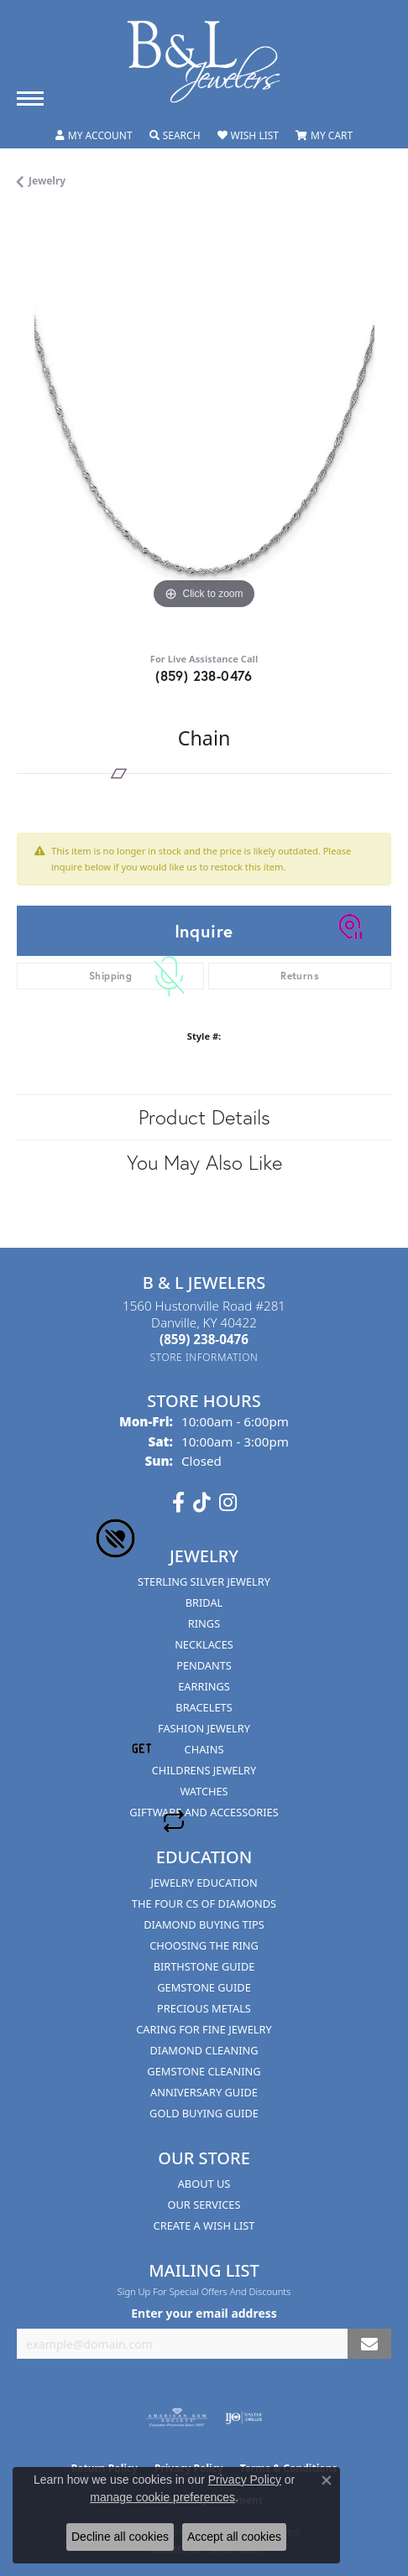  I want to click on remove from favorites, so click(115, 1538).